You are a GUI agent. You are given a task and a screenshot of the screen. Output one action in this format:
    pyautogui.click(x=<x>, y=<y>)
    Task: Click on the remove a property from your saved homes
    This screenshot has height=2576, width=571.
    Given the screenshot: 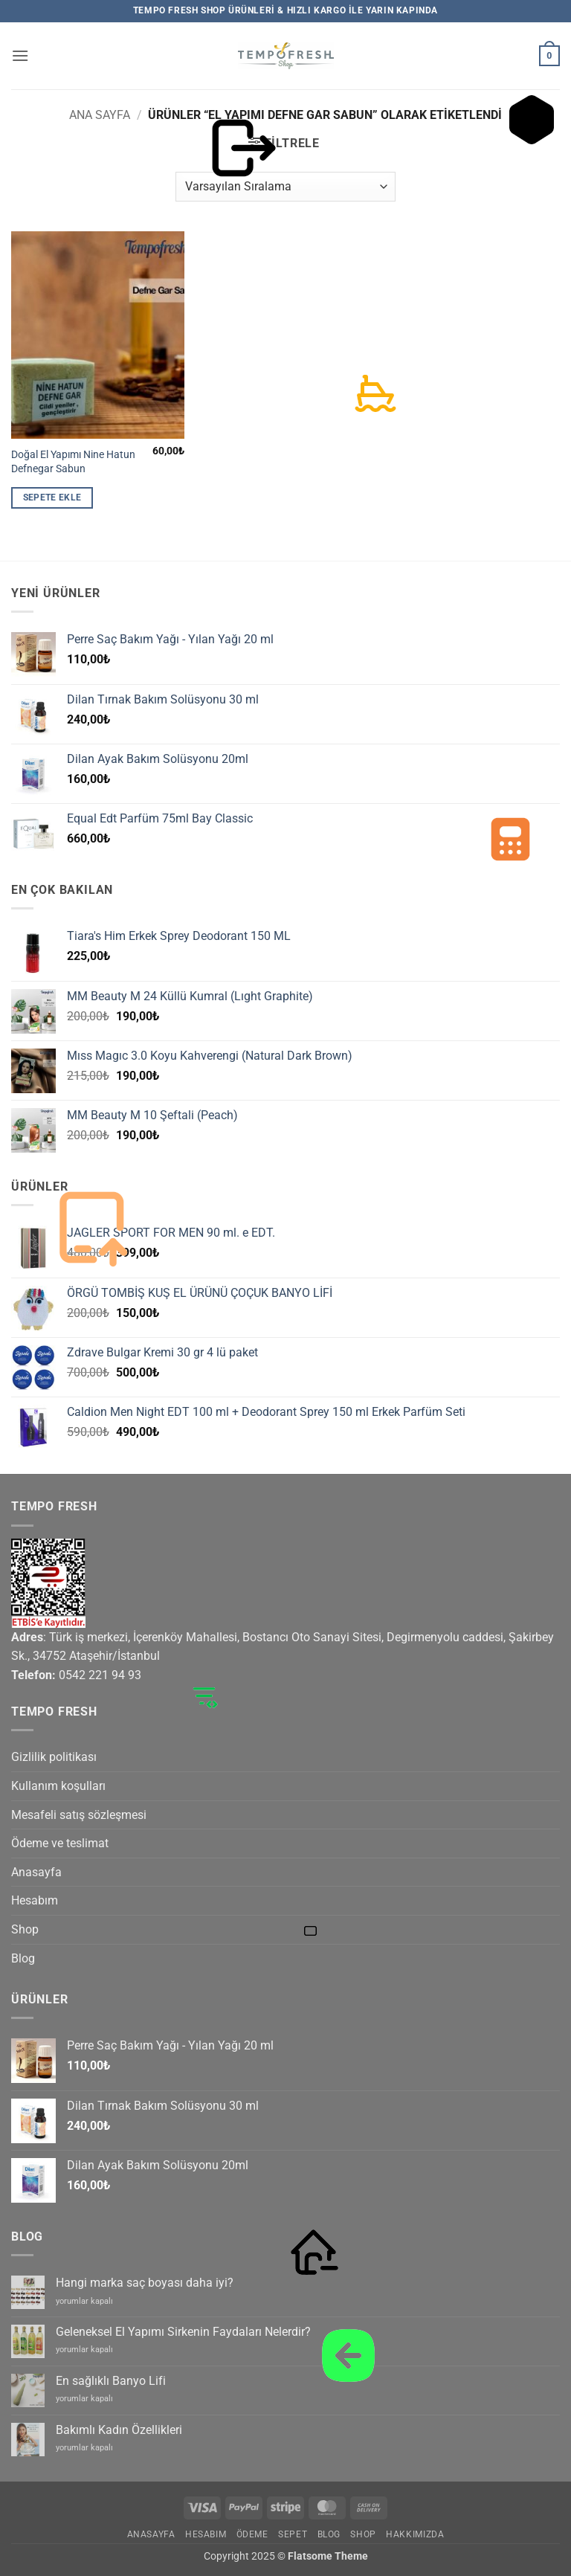 What is the action you would take?
    pyautogui.click(x=313, y=2252)
    